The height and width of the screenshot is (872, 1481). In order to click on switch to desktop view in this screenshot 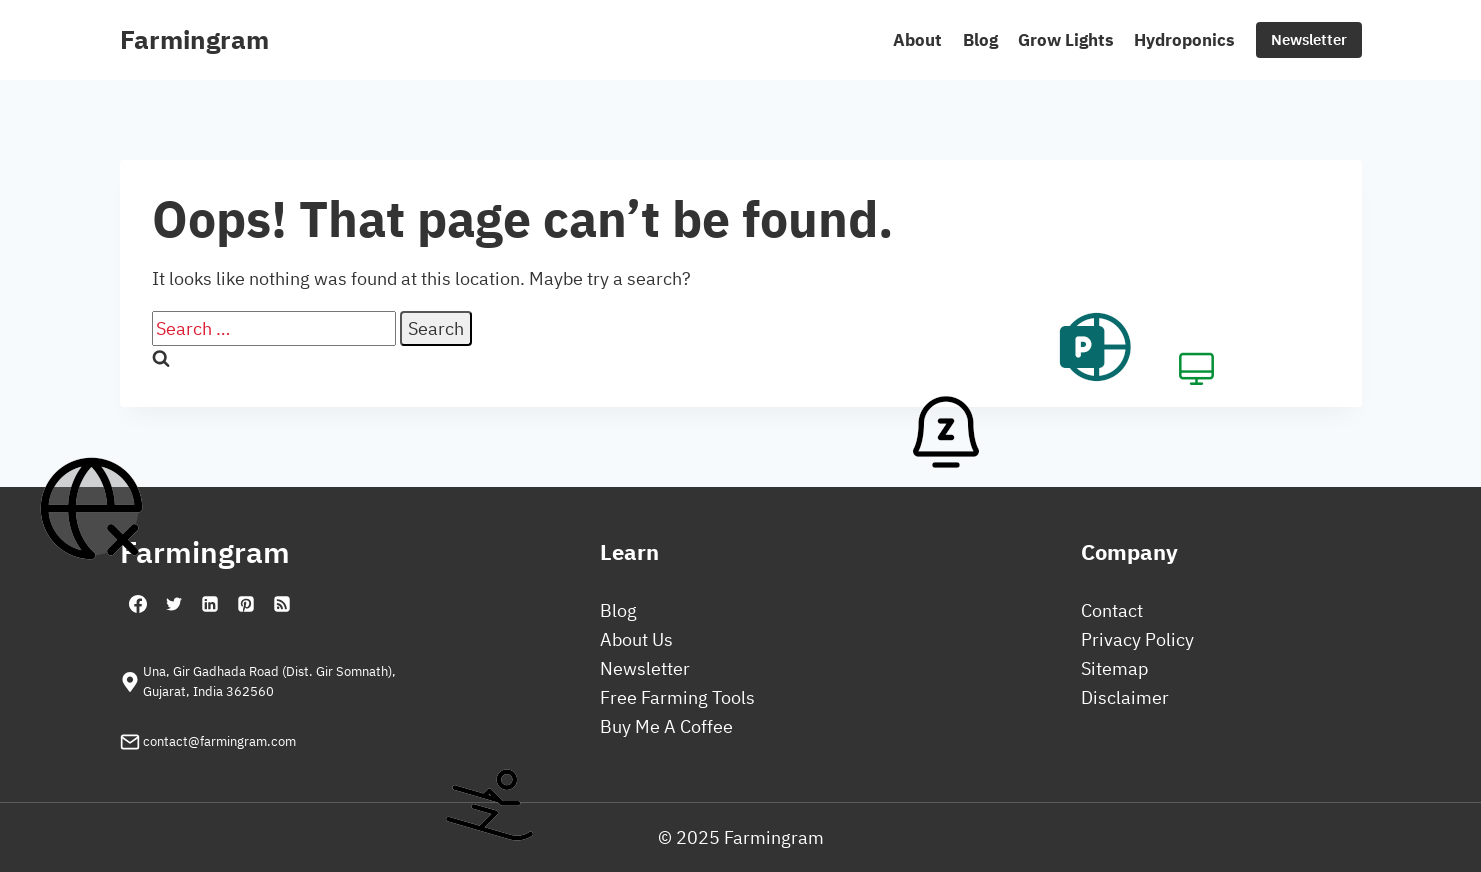, I will do `click(1196, 367)`.